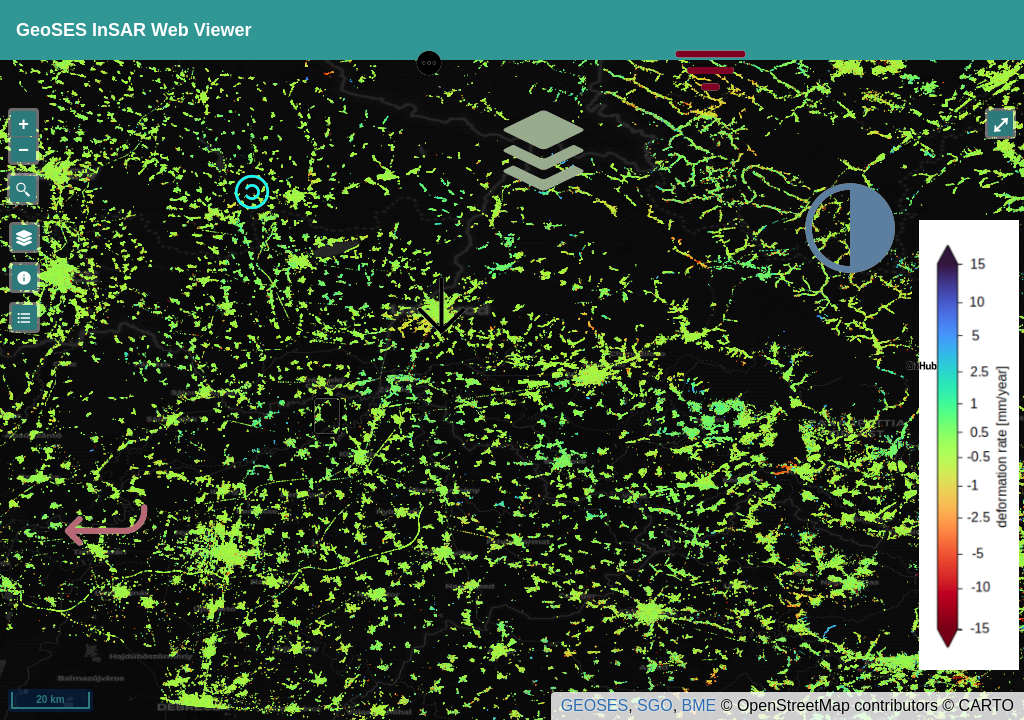 The width and height of the screenshot is (1024, 720). I want to click on scroll down or view more content, so click(441, 305).